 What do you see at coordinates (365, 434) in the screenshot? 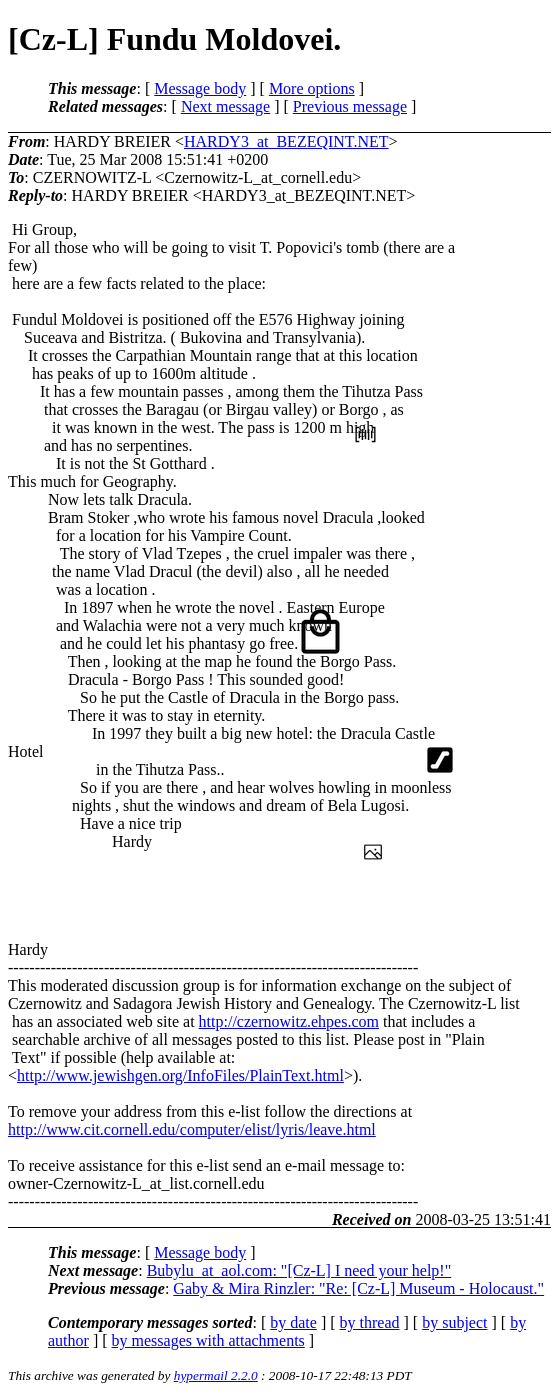
I see `scan a barcode` at bounding box center [365, 434].